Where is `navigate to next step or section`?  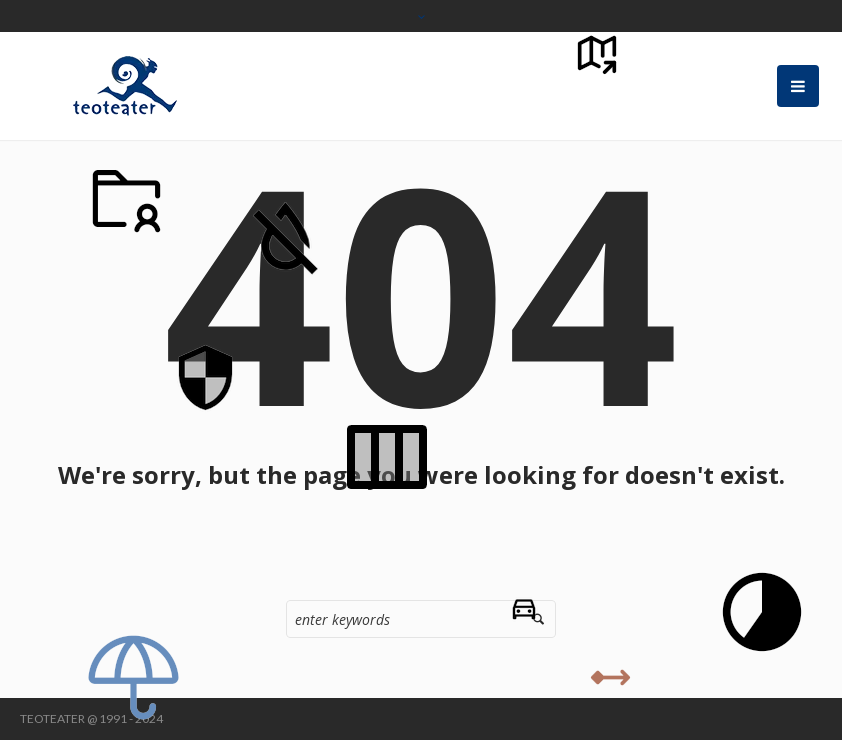 navigate to next step or section is located at coordinates (610, 677).